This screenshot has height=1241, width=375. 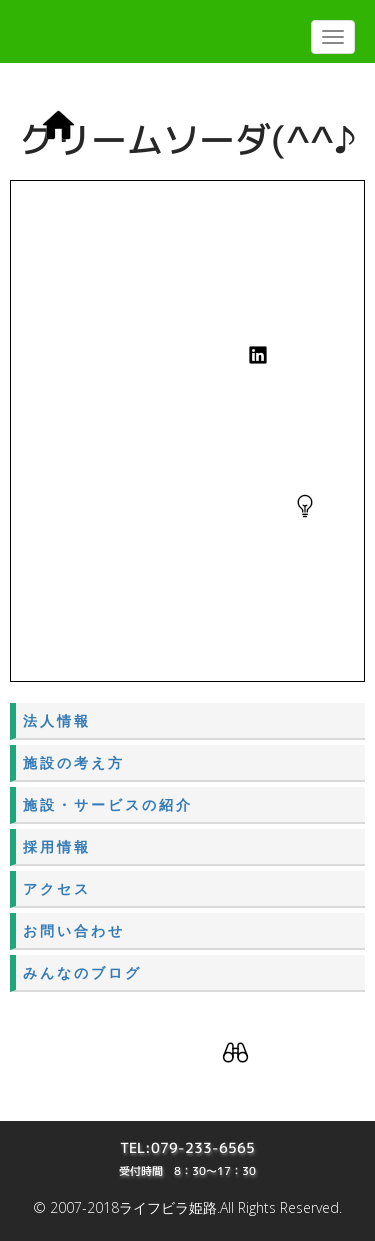 What do you see at coordinates (305, 506) in the screenshot?
I see `access tips or suggestions` at bounding box center [305, 506].